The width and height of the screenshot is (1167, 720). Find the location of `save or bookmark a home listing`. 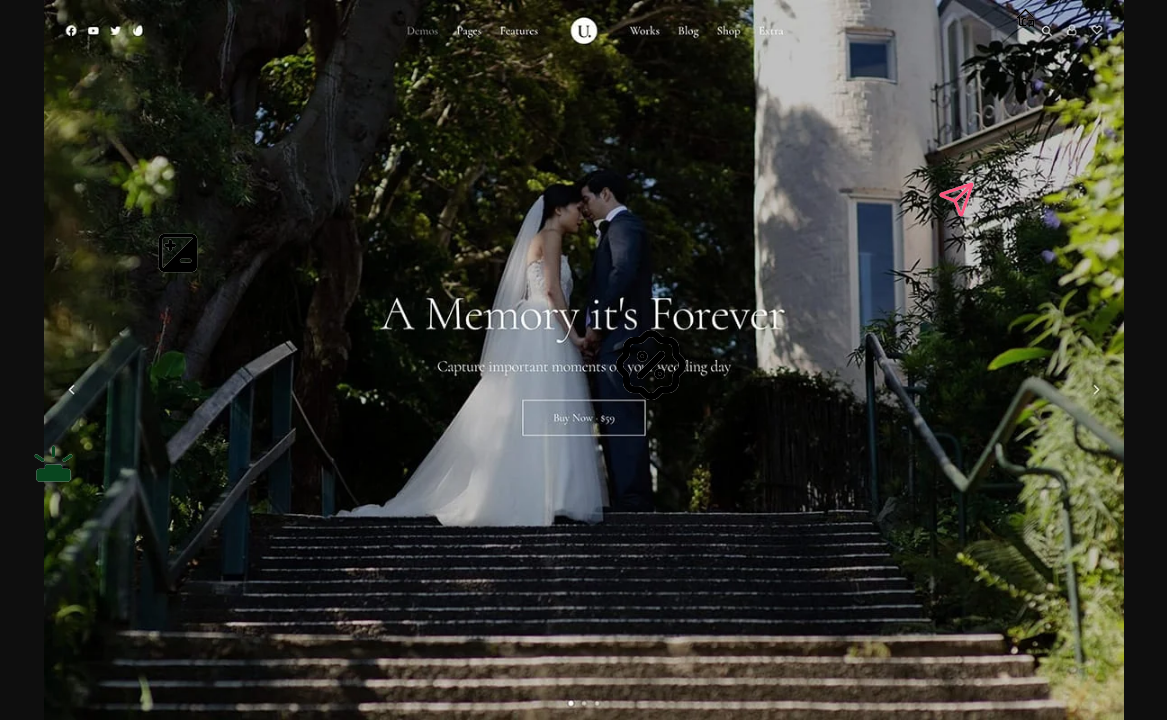

save or bookmark a home listing is located at coordinates (1025, 17).